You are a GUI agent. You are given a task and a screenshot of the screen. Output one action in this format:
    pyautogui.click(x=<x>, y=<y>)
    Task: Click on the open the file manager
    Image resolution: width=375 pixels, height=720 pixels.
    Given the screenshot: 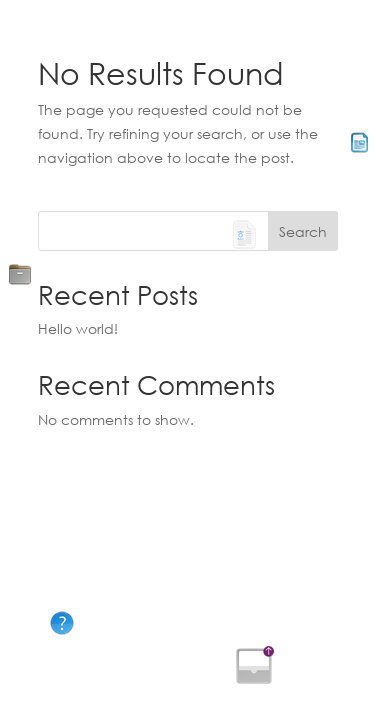 What is the action you would take?
    pyautogui.click(x=20, y=274)
    